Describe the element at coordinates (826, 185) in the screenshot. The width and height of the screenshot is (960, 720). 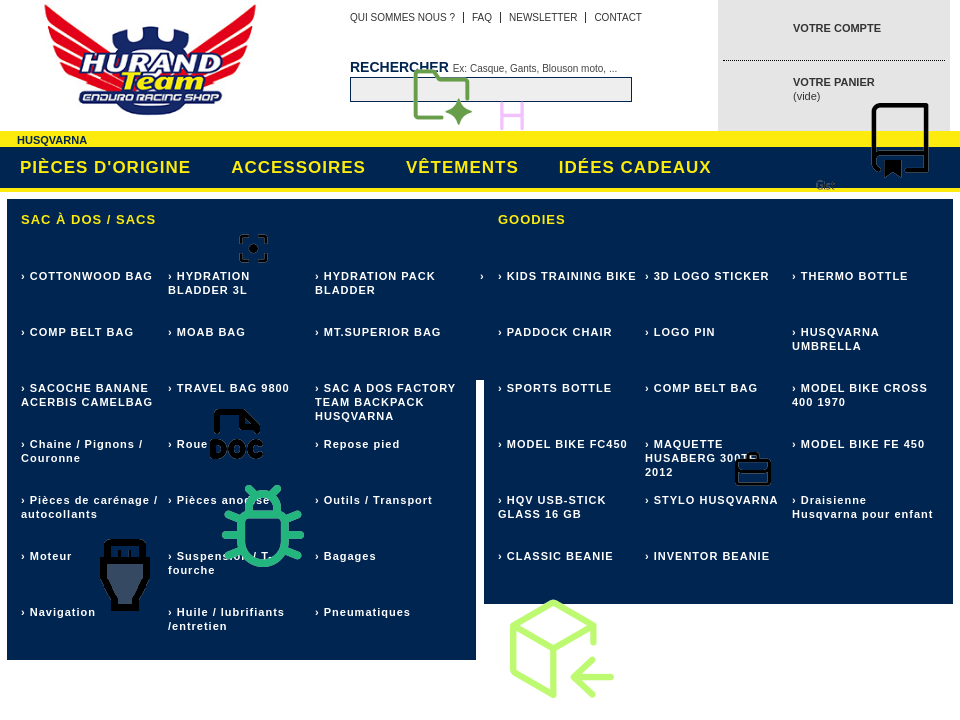
I see `navigate to GitHub Gist service` at that location.